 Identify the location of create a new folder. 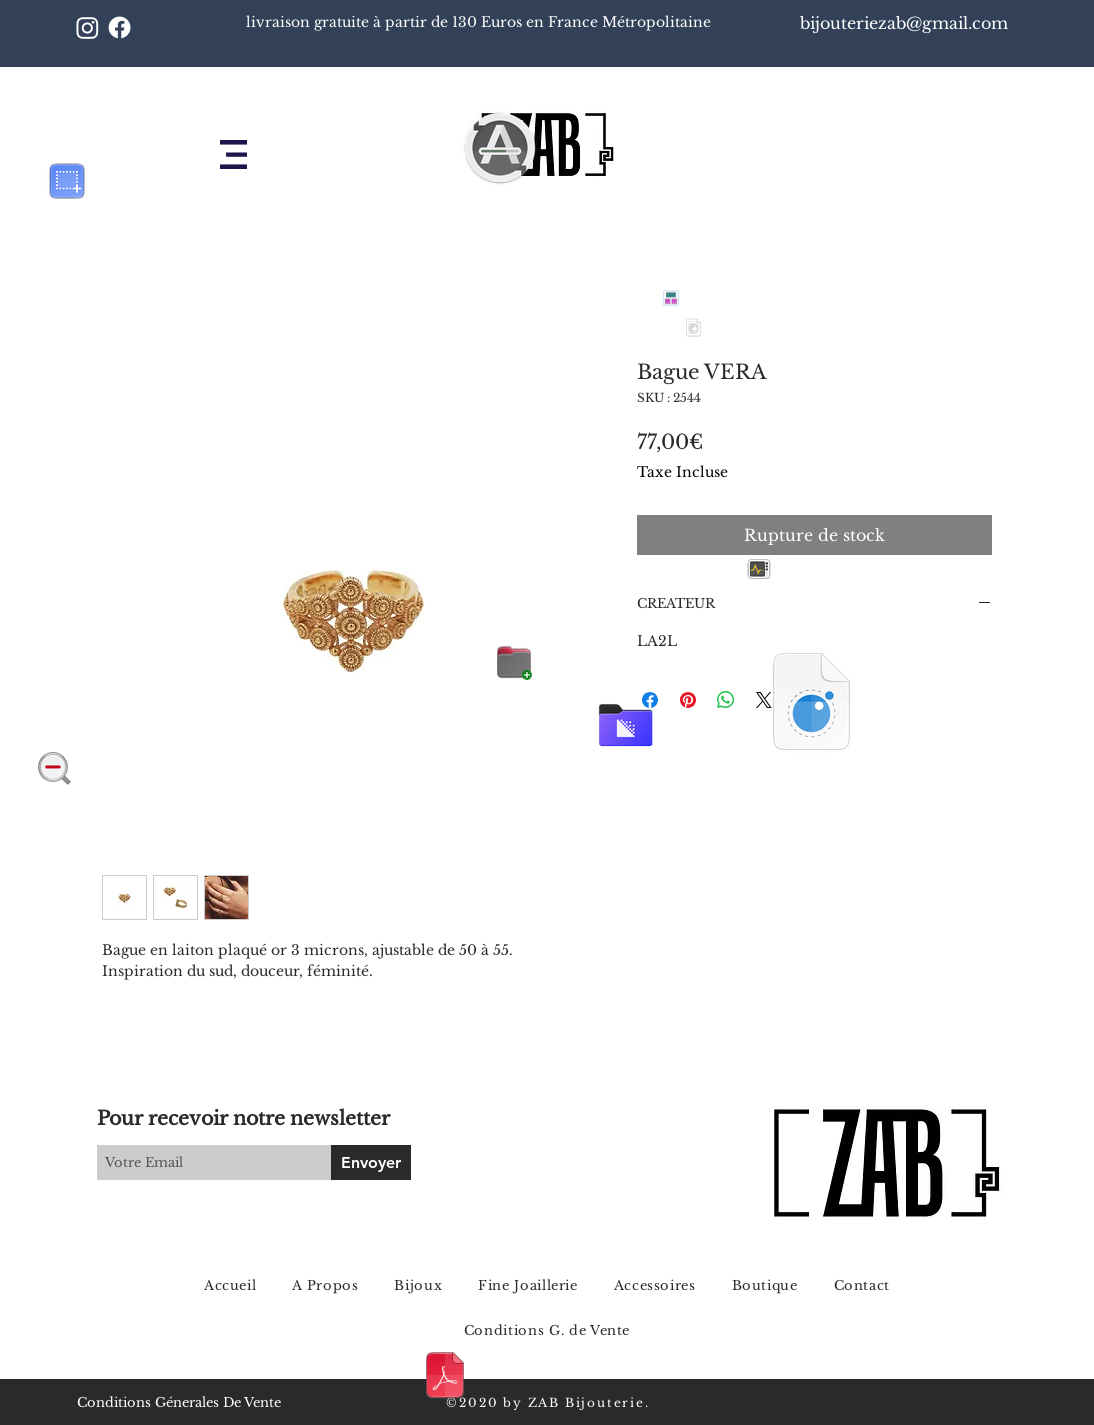
(514, 662).